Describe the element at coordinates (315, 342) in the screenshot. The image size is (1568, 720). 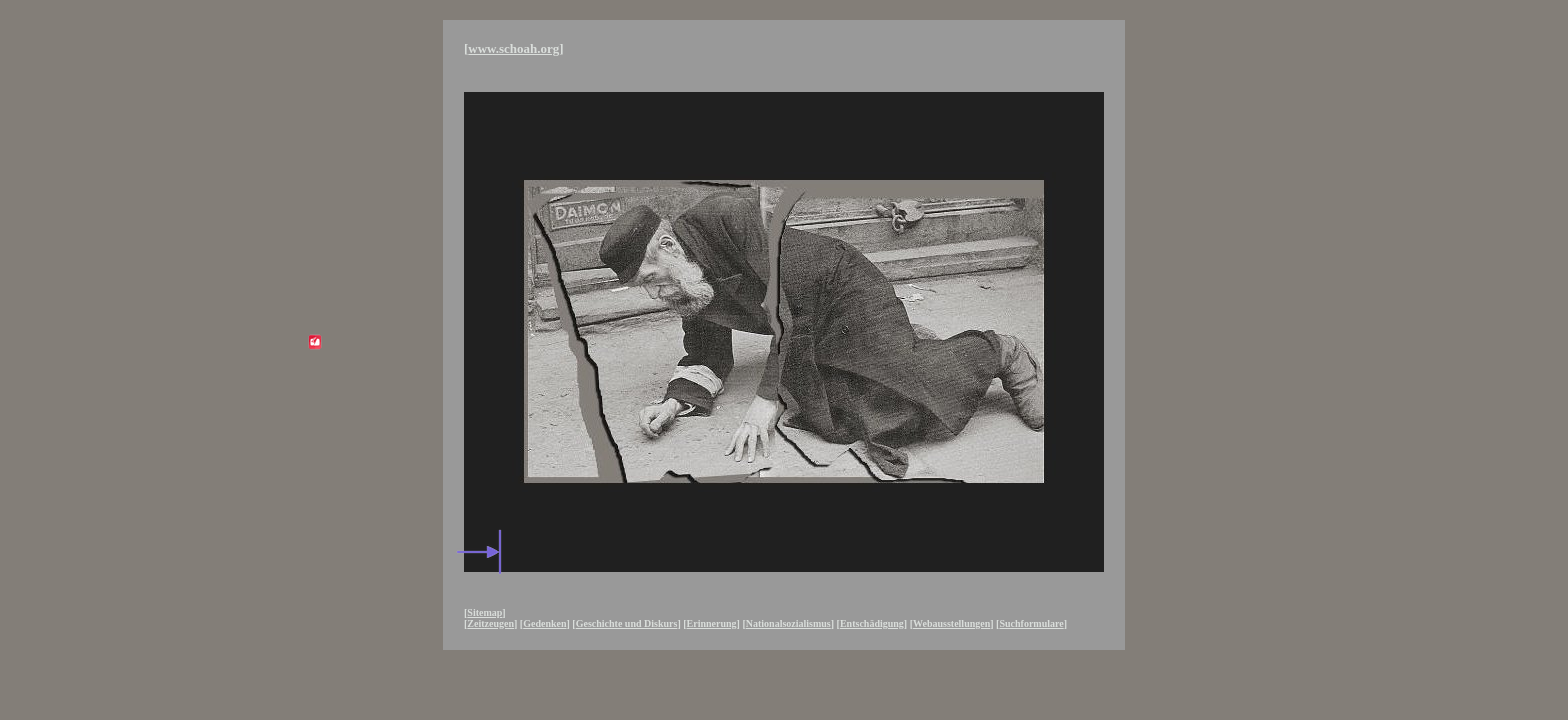
I see `an eps vector file` at that location.